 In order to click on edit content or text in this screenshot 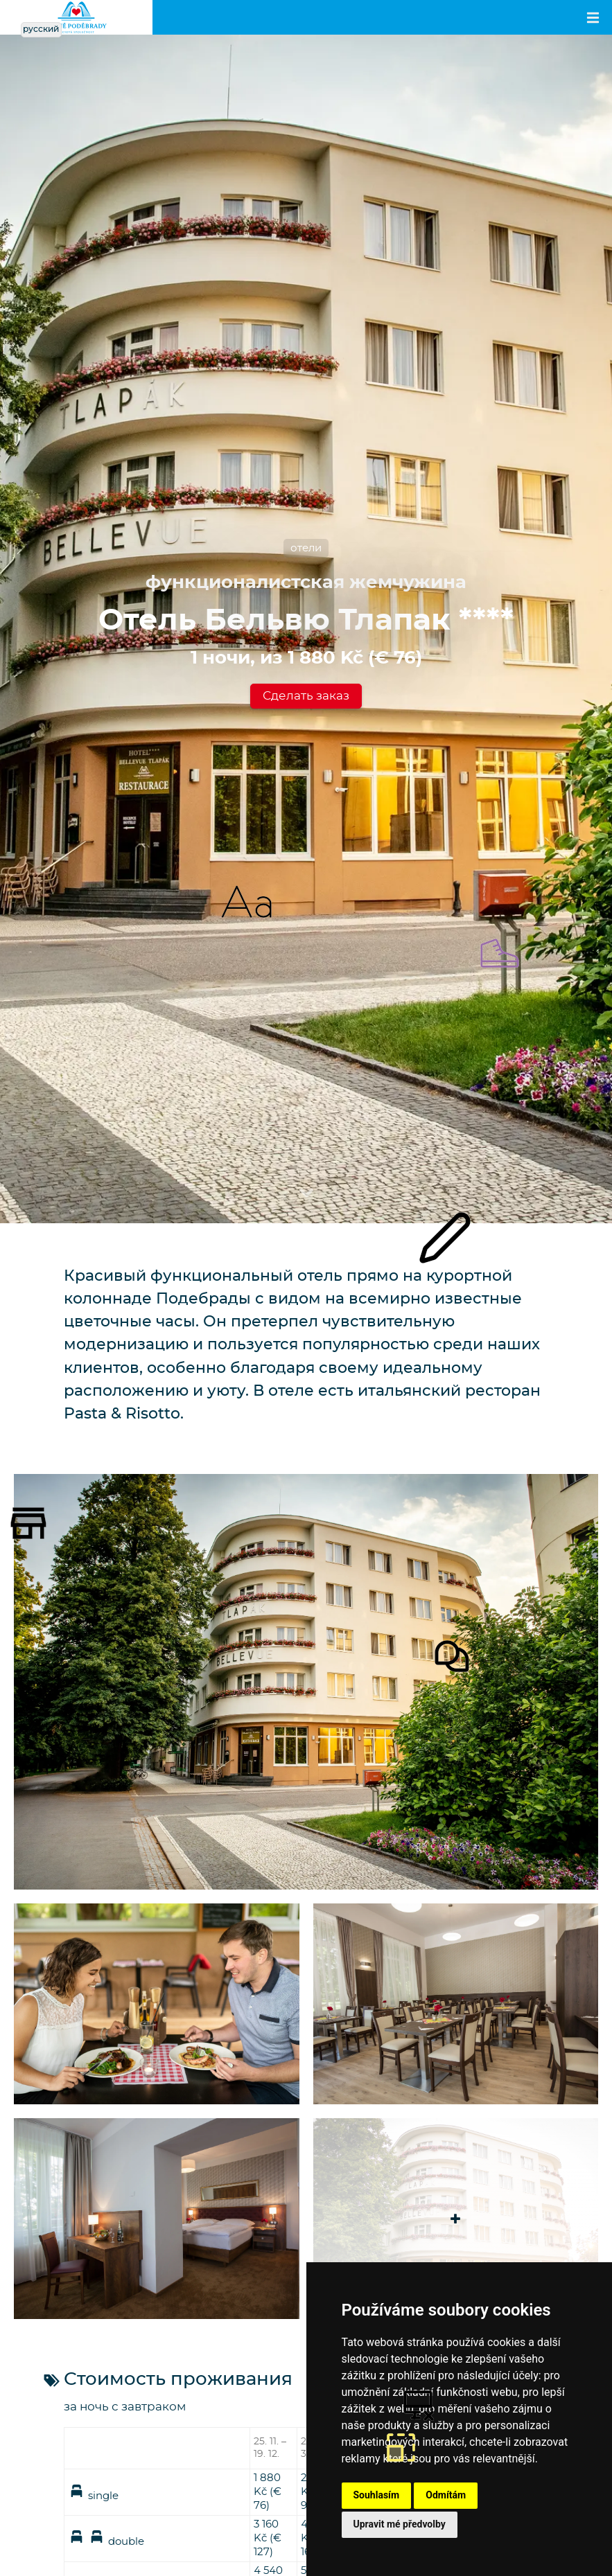, I will do `click(445, 1238)`.